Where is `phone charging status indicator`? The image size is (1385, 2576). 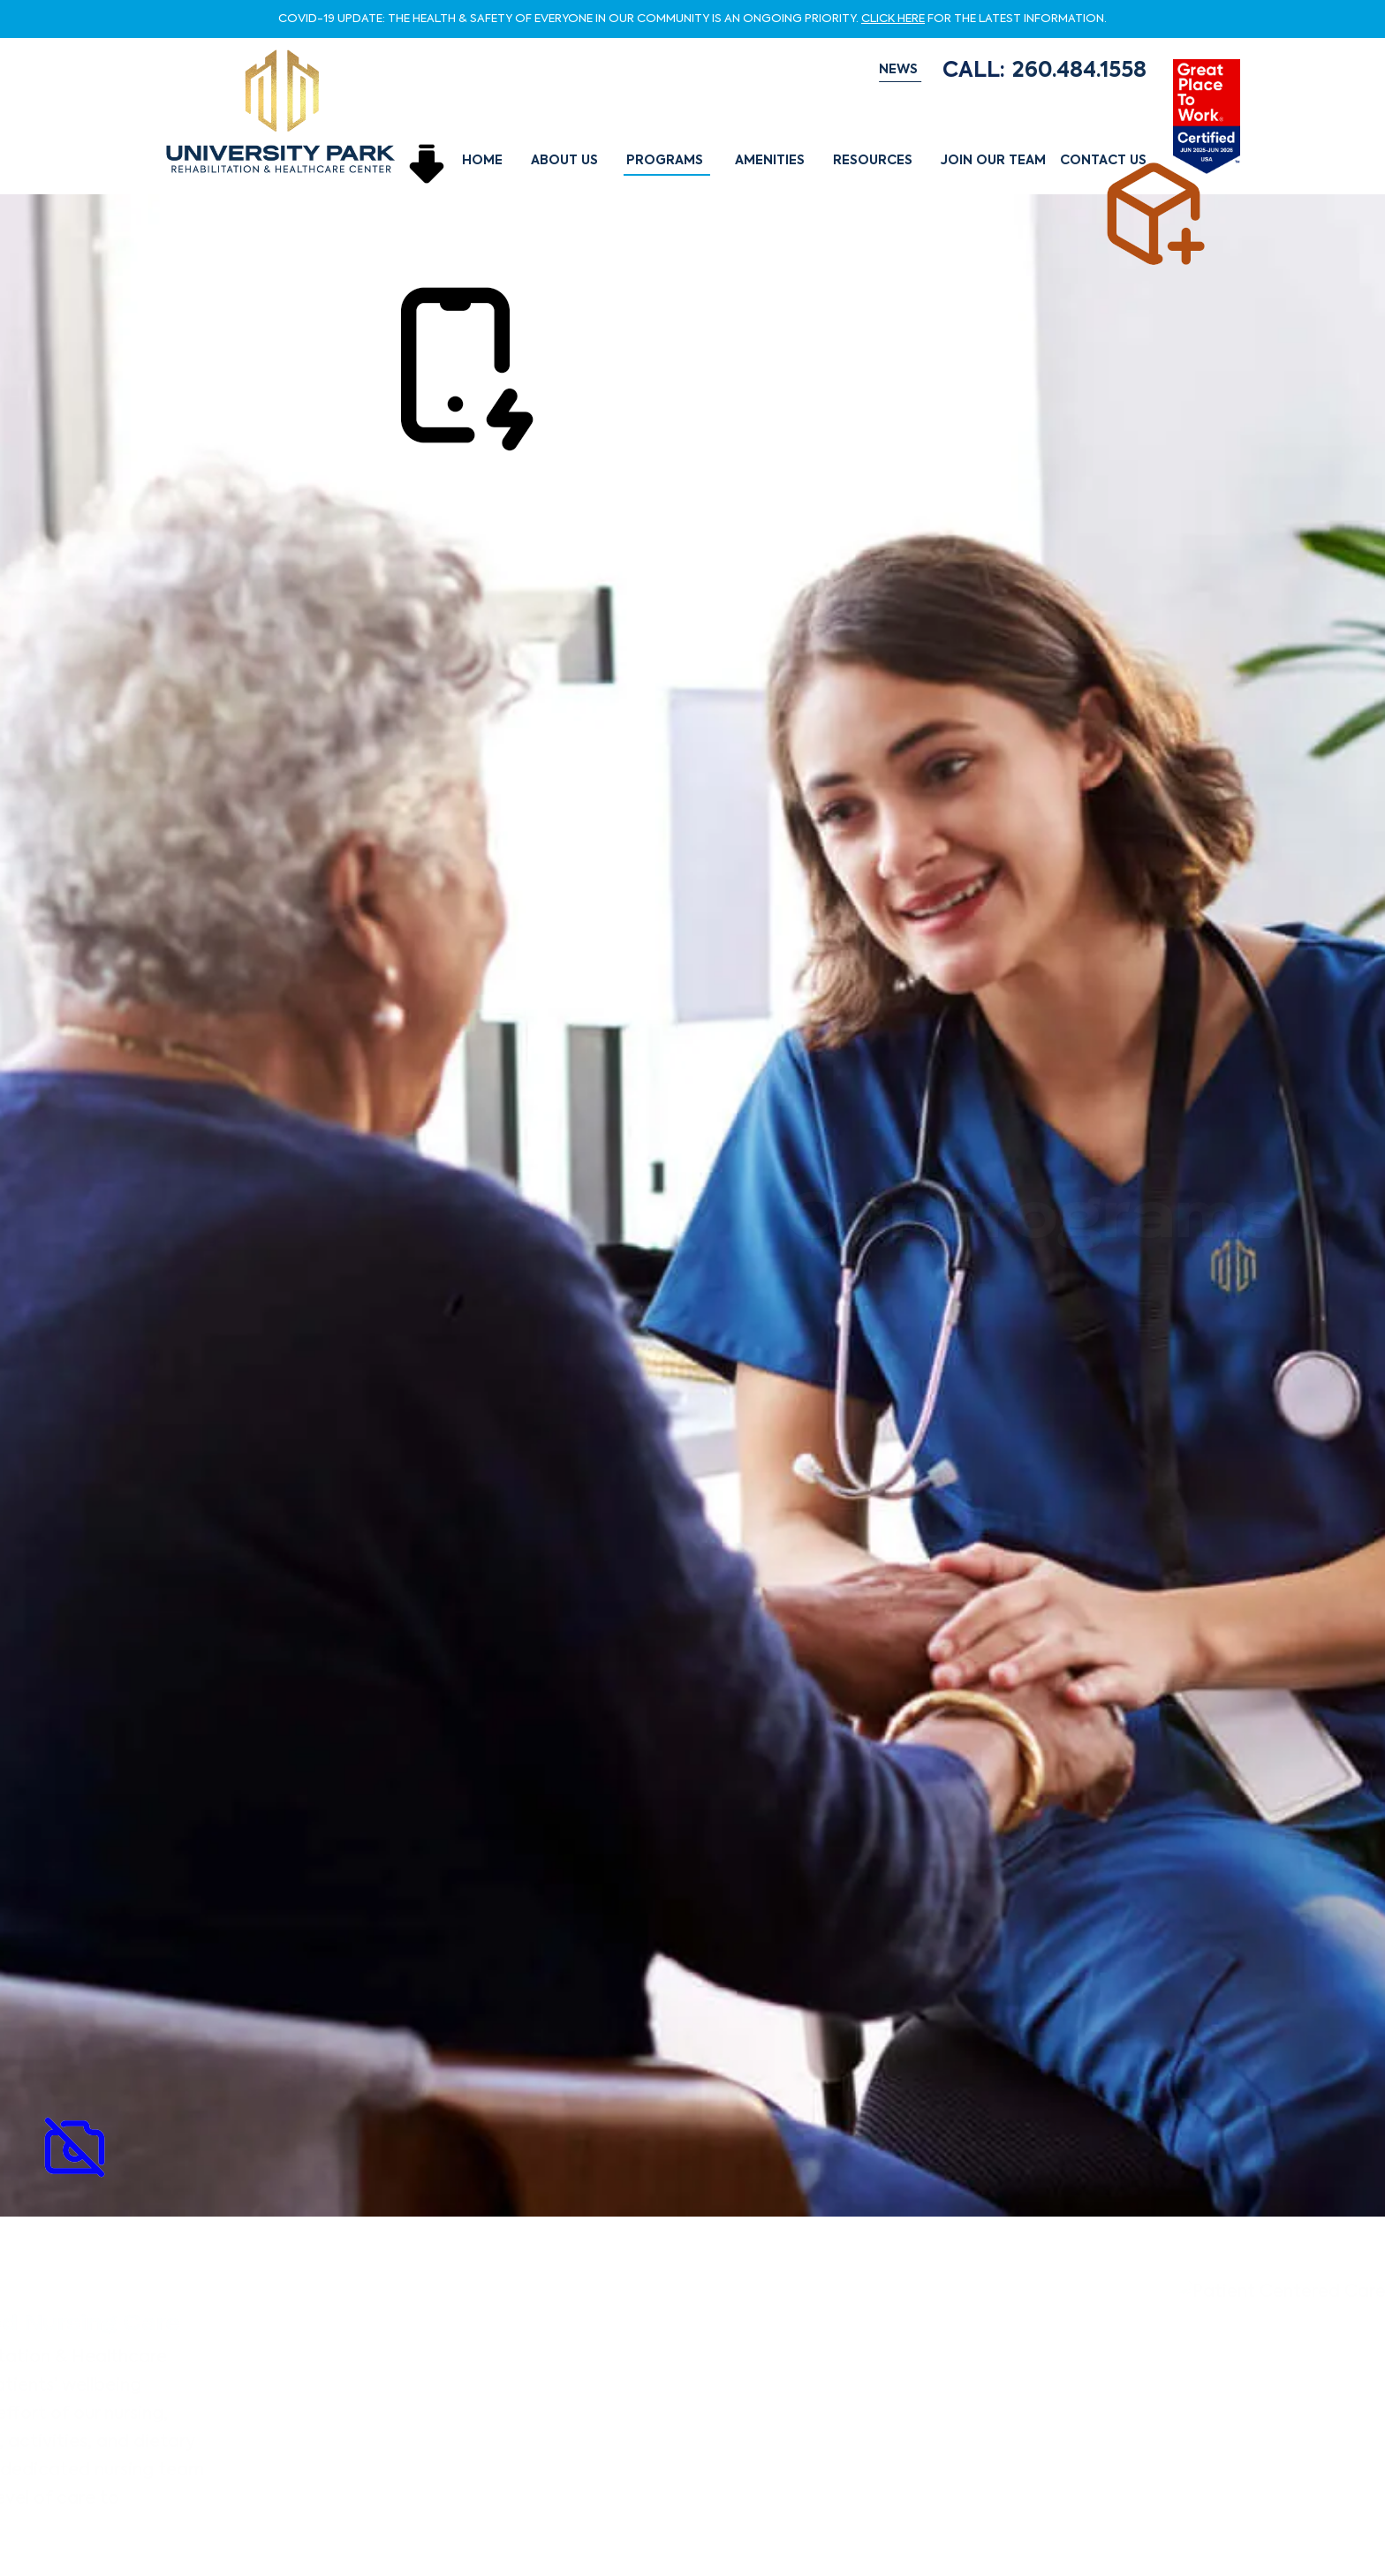 phone charging status indicator is located at coordinates (455, 365).